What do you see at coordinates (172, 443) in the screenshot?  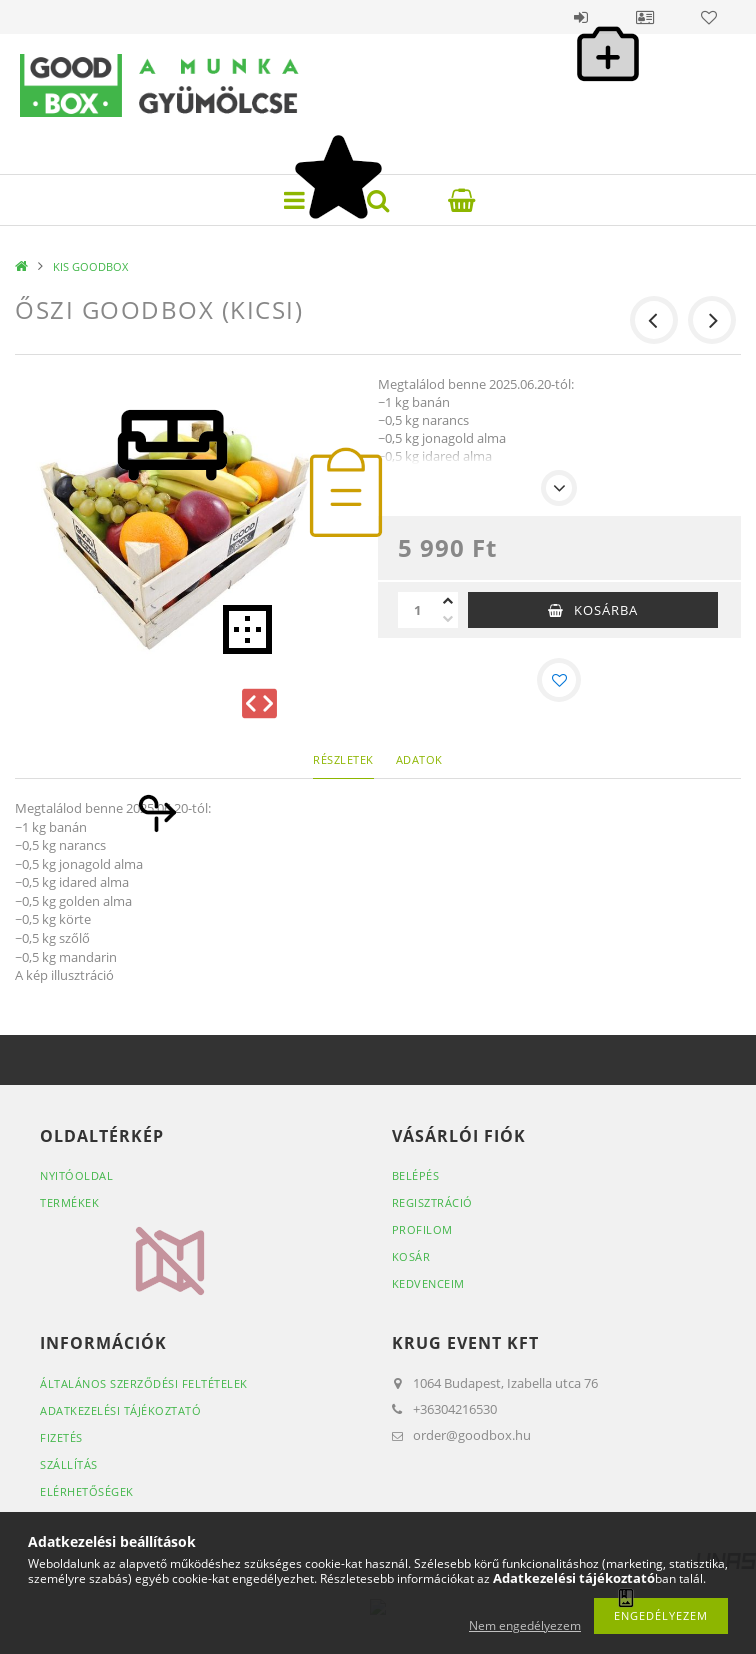 I see `browse furniture or home decor items` at bounding box center [172, 443].